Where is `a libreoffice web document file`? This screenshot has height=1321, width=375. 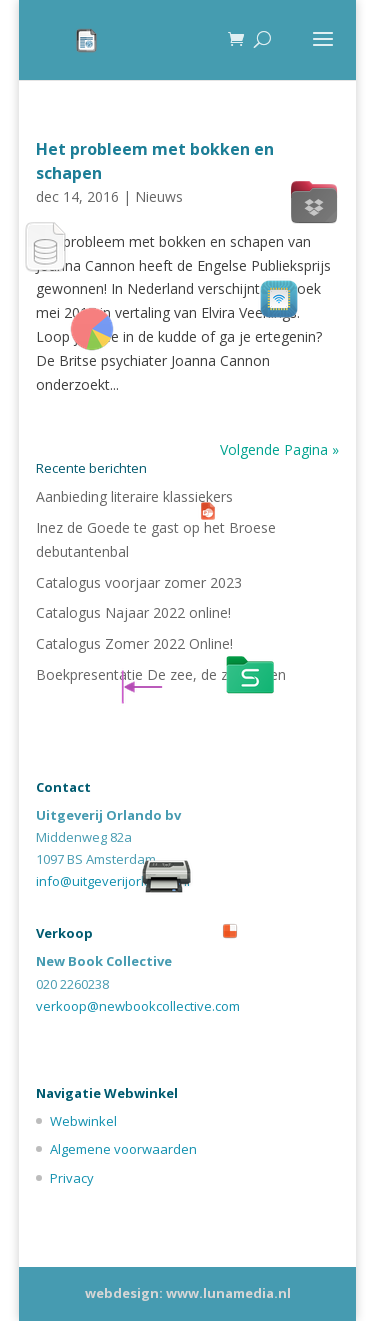 a libreoffice web document file is located at coordinates (86, 40).